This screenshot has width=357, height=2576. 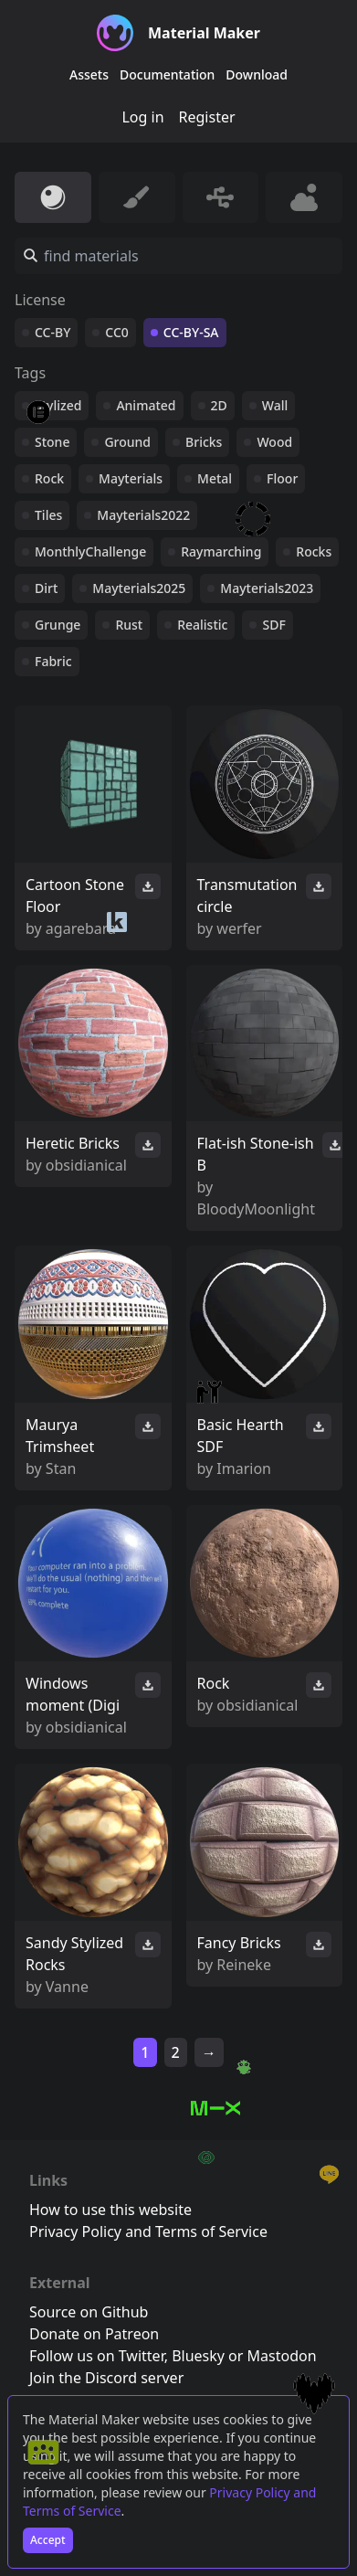 I want to click on earlybirds brand logo, so click(x=244, y=2067).